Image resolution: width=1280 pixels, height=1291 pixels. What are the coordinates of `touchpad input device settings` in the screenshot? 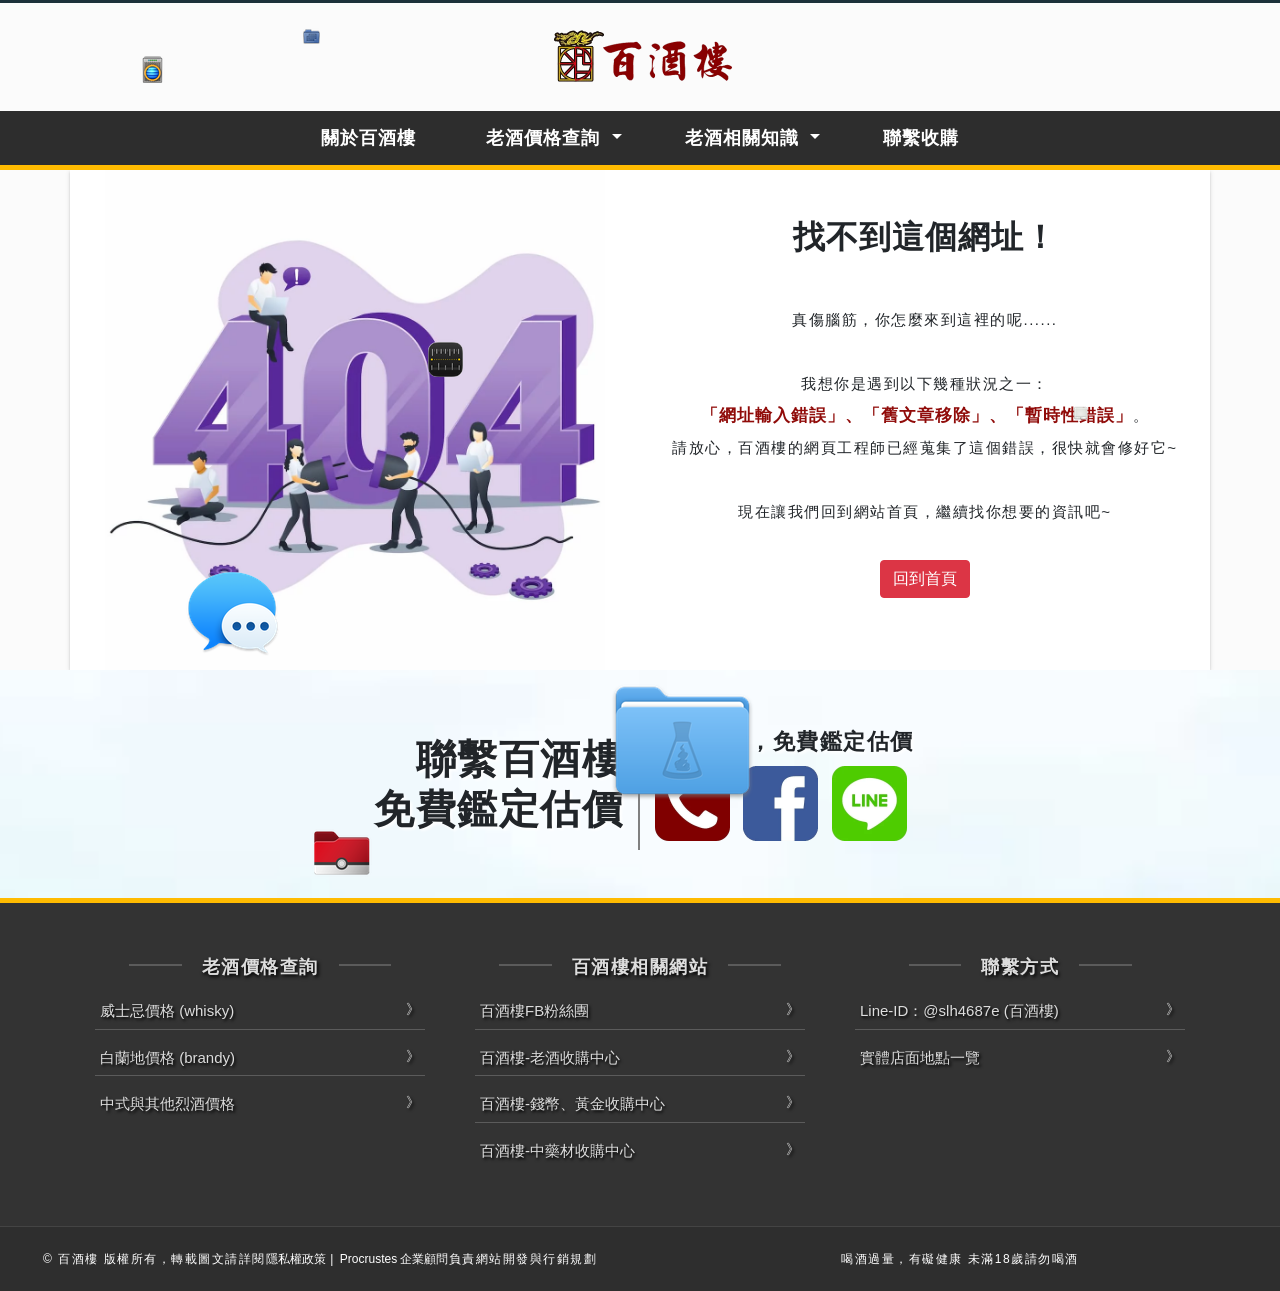 It's located at (1080, 413).